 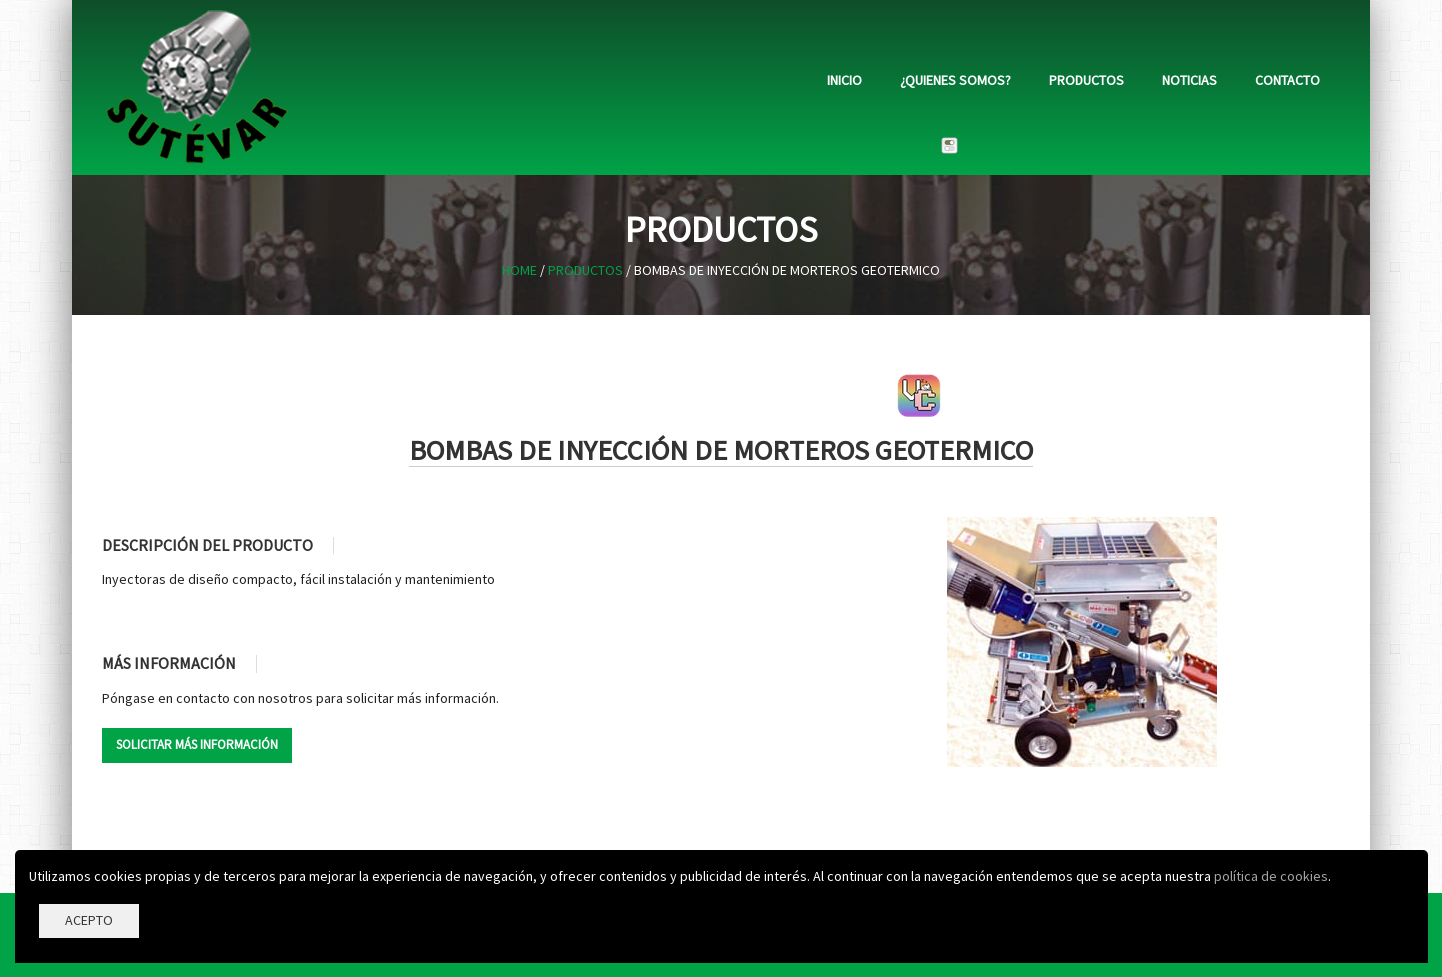 I want to click on open system settings or preferences, so click(x=949, y=145).